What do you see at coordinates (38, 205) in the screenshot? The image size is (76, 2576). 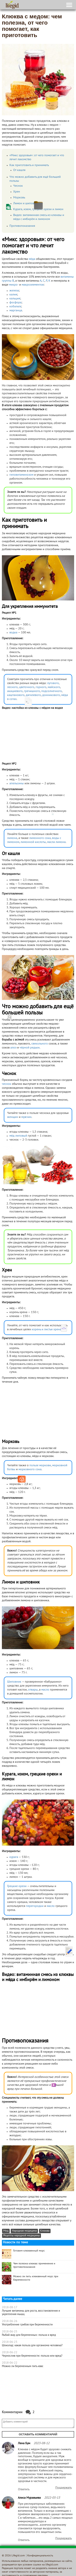 I see `open folder to view contents` at bounding box center [38, 205].